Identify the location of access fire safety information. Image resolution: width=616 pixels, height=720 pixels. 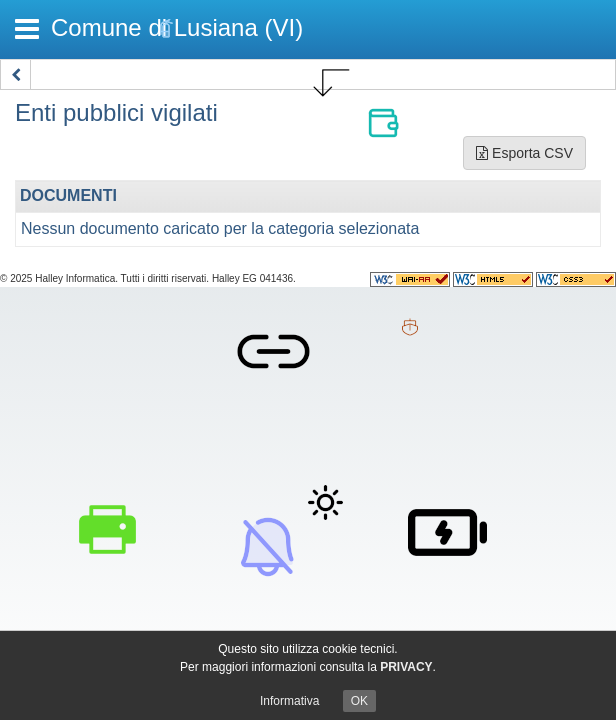
(165, 28).